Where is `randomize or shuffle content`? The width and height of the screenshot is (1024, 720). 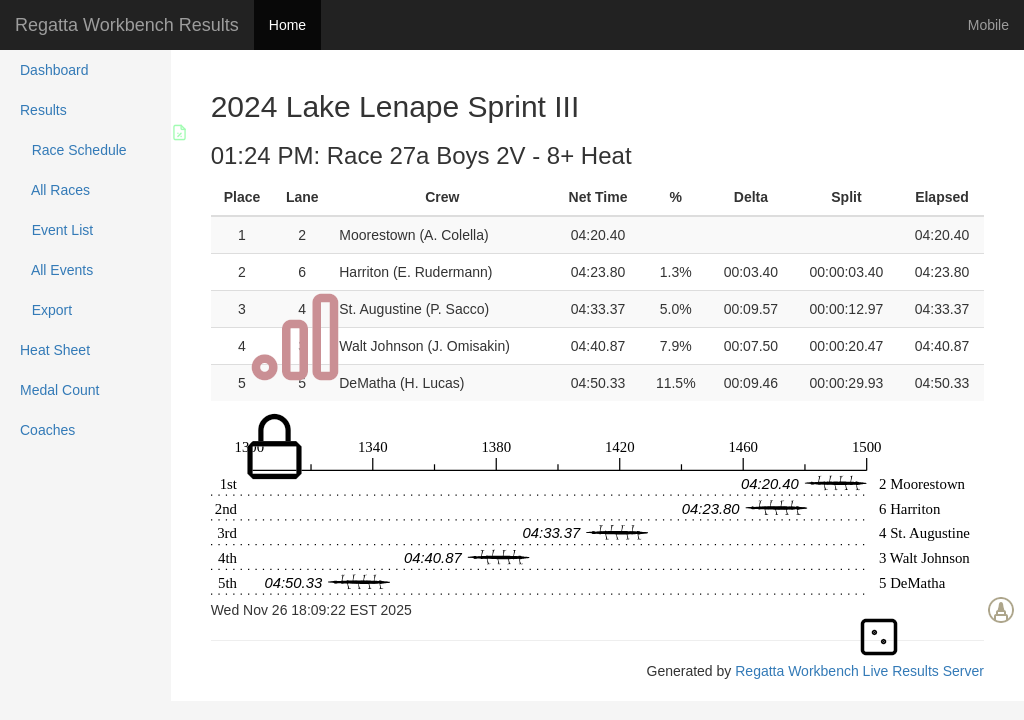
randomize or shuffle content is located at coordinates (879, 637).